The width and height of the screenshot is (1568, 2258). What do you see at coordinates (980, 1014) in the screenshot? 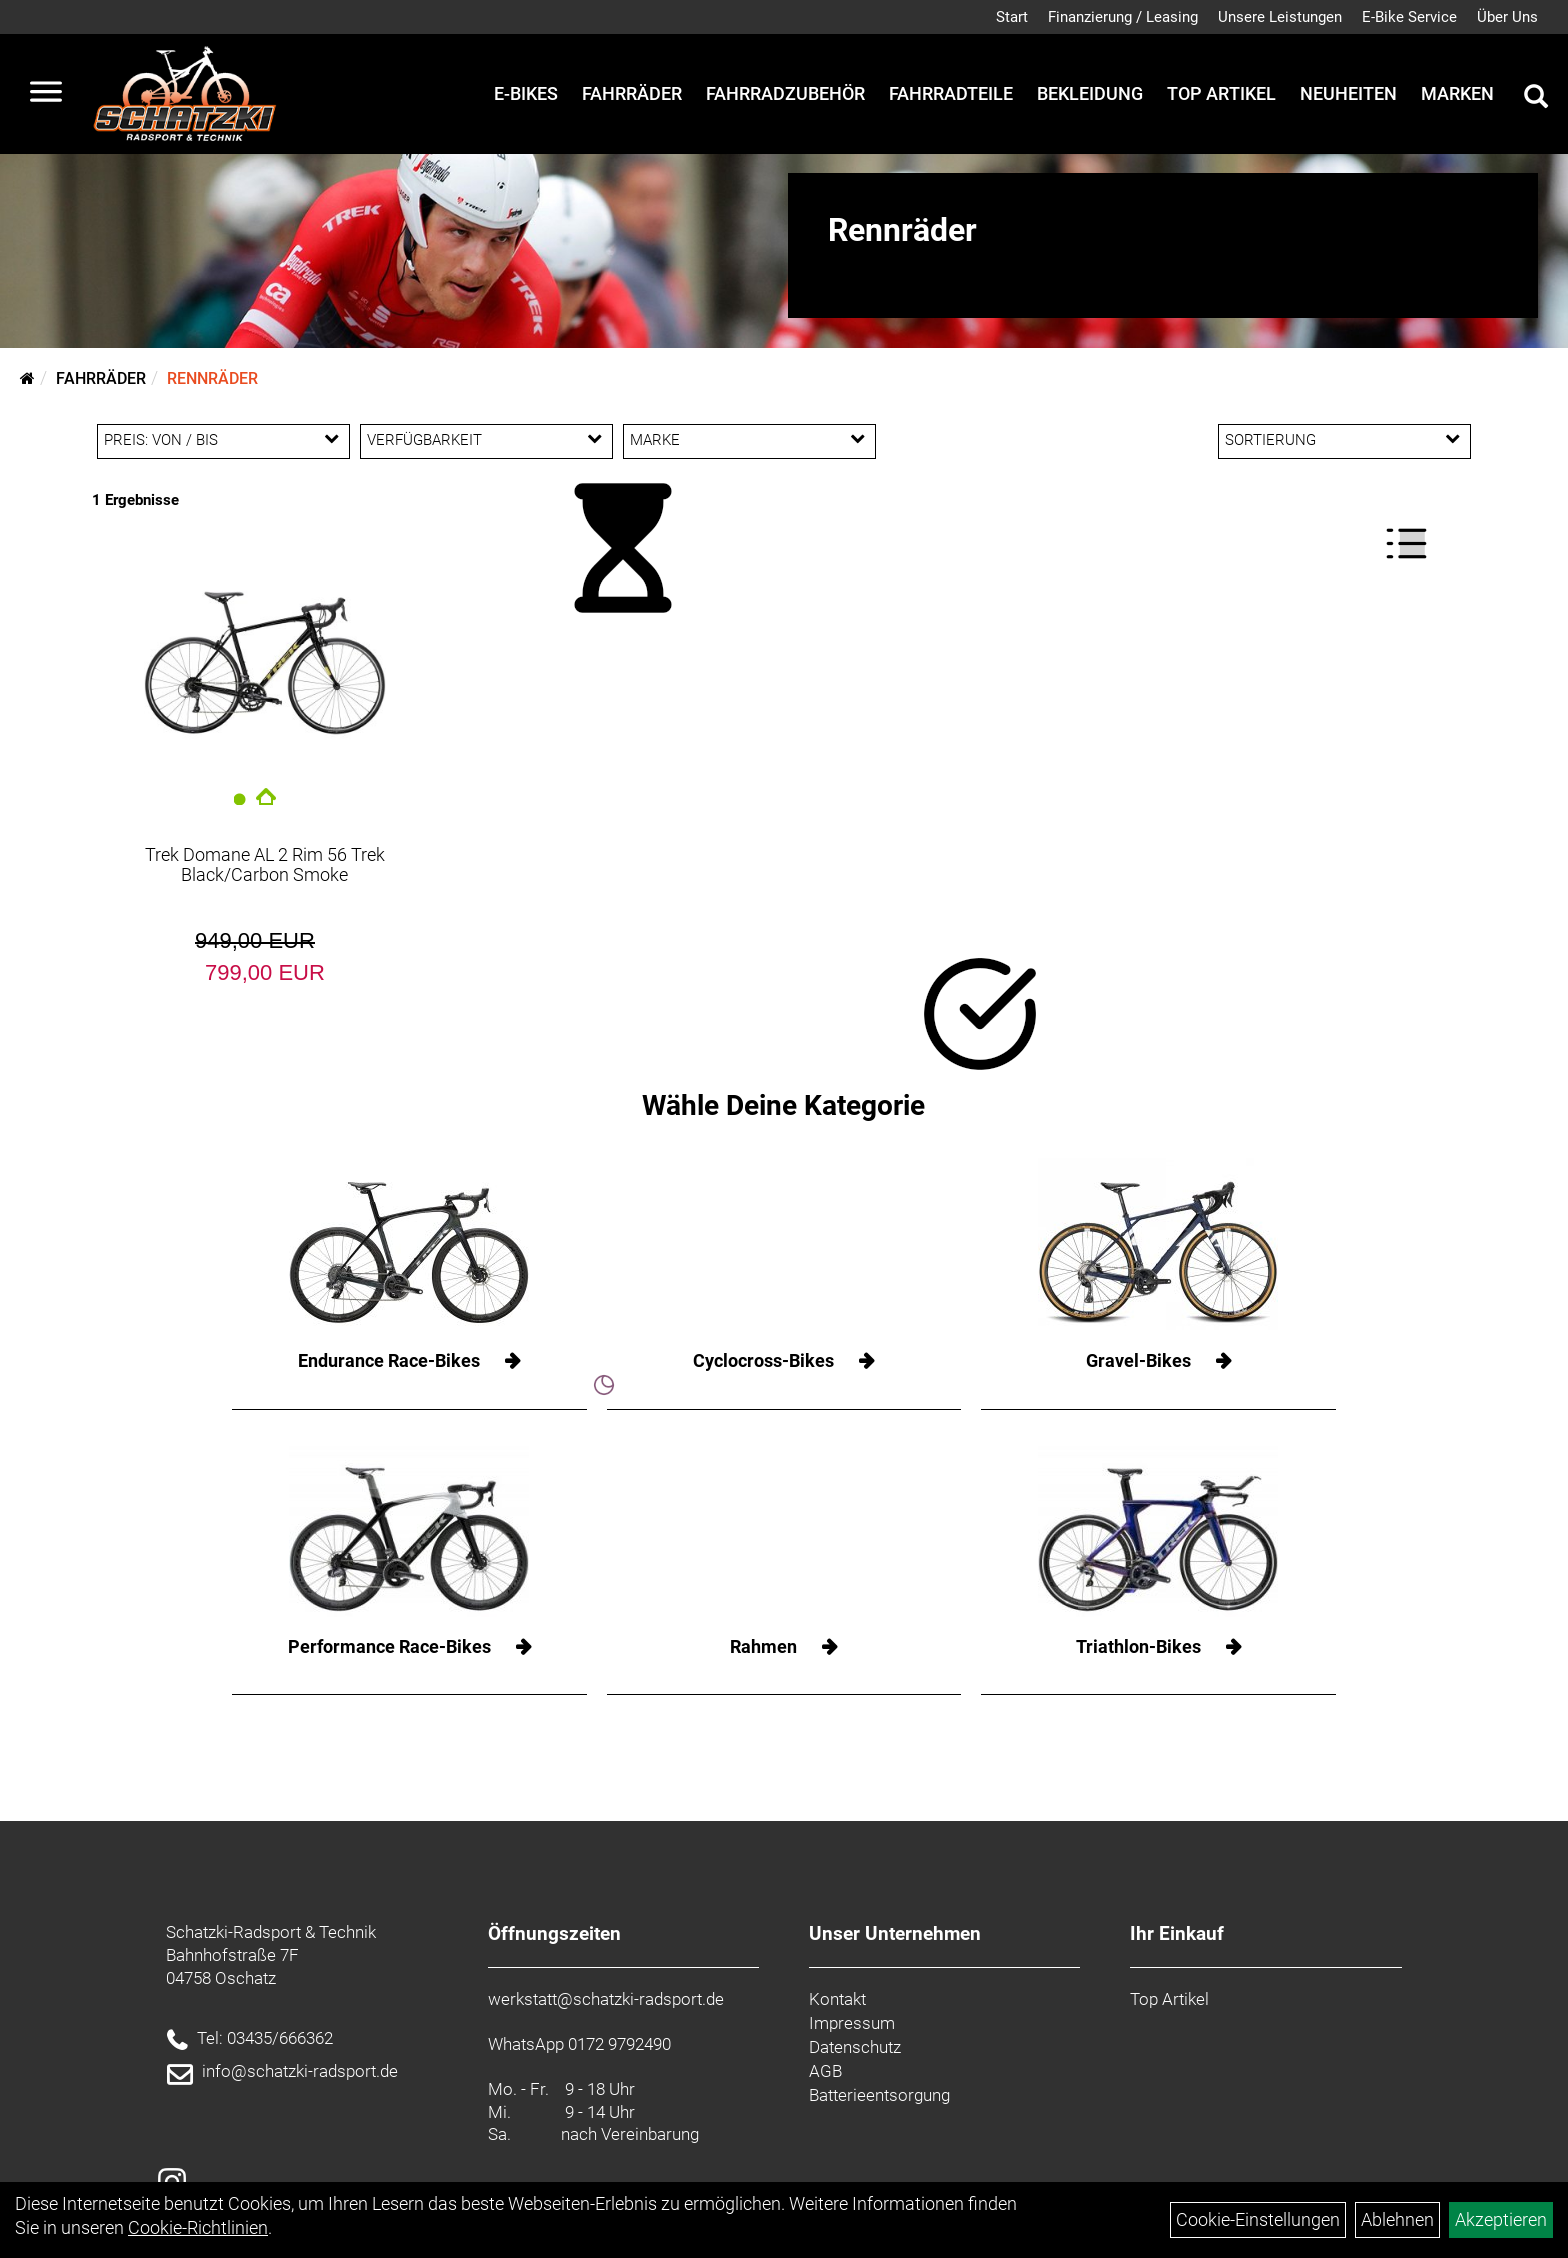
I see `task or action completed successfully` at bounding box center [980, 1014].